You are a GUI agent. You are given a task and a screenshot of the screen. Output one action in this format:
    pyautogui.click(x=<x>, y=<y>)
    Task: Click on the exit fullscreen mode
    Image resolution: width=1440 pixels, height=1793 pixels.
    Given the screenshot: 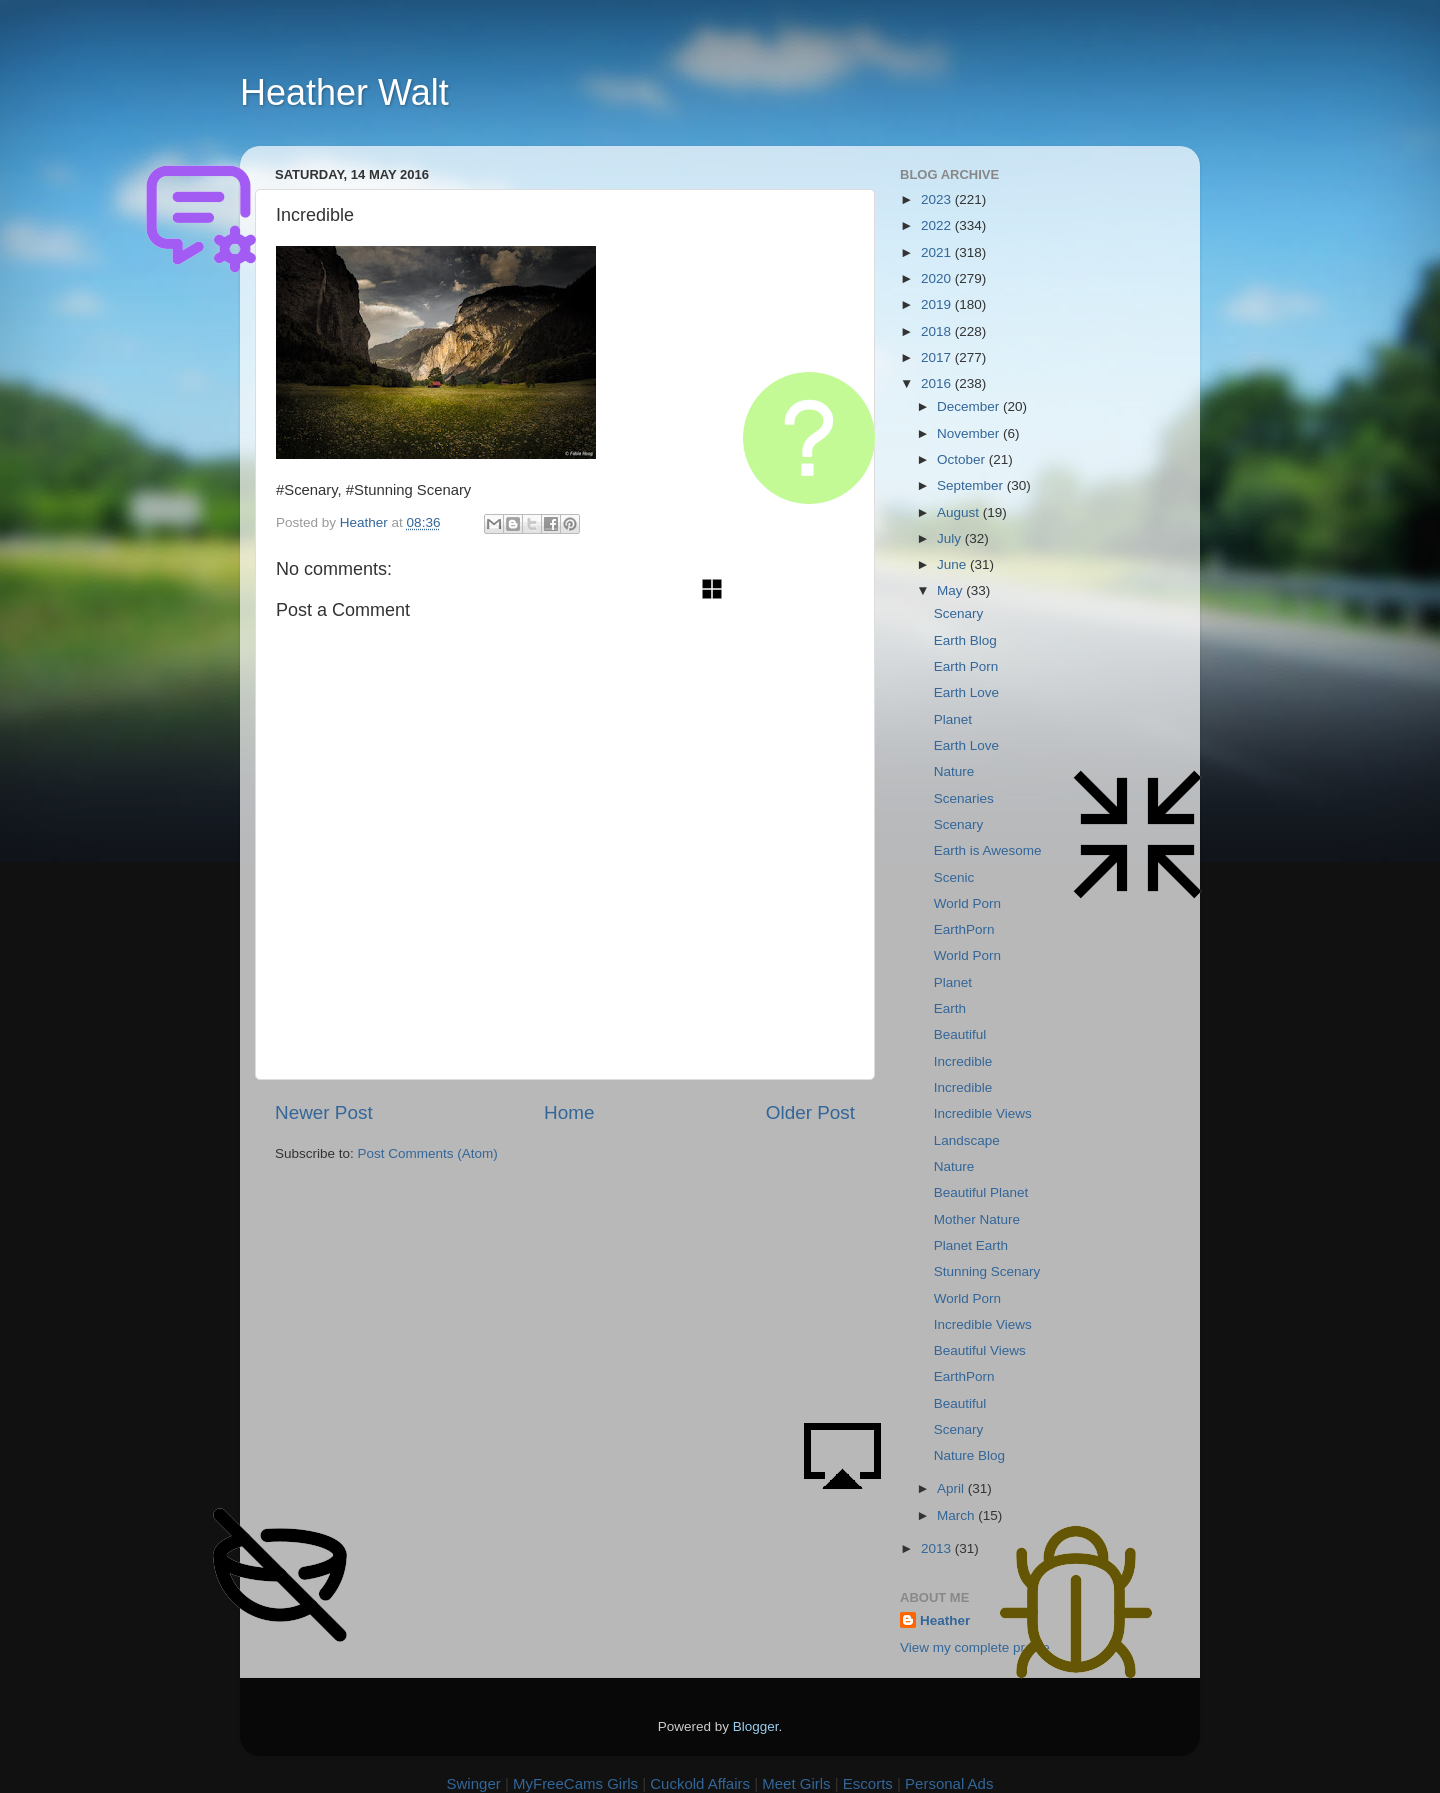 What is the action you would take?
    pyautogui.click(x=1137, y=834)
    